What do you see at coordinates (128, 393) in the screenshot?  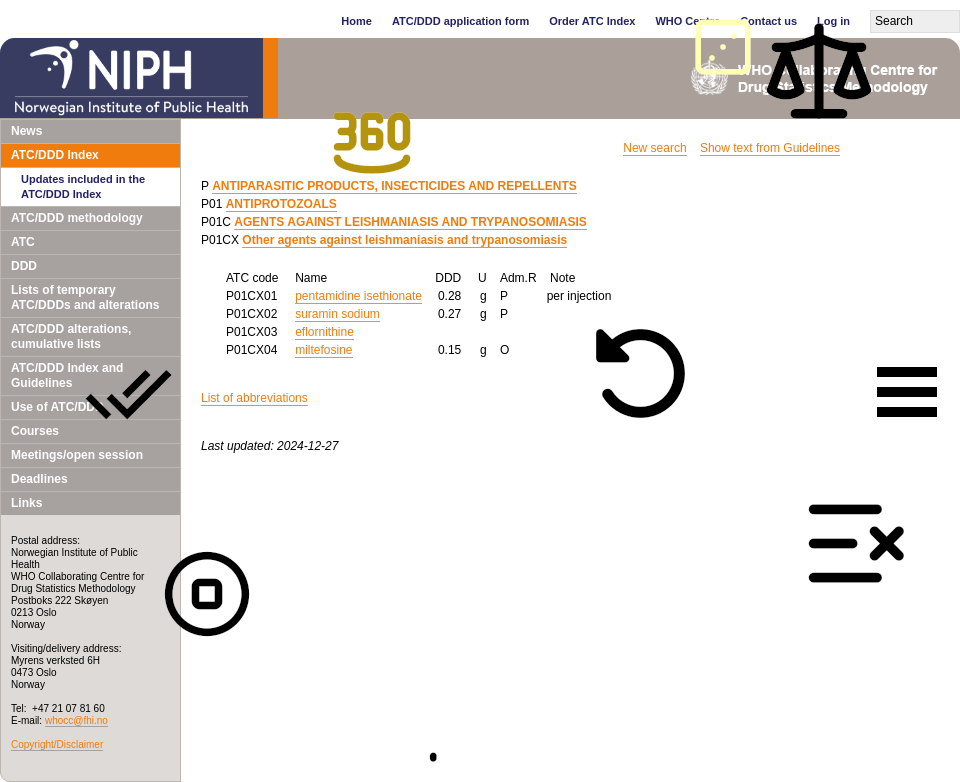 I see `all items marked as complete` at bounding box center [128, 393].